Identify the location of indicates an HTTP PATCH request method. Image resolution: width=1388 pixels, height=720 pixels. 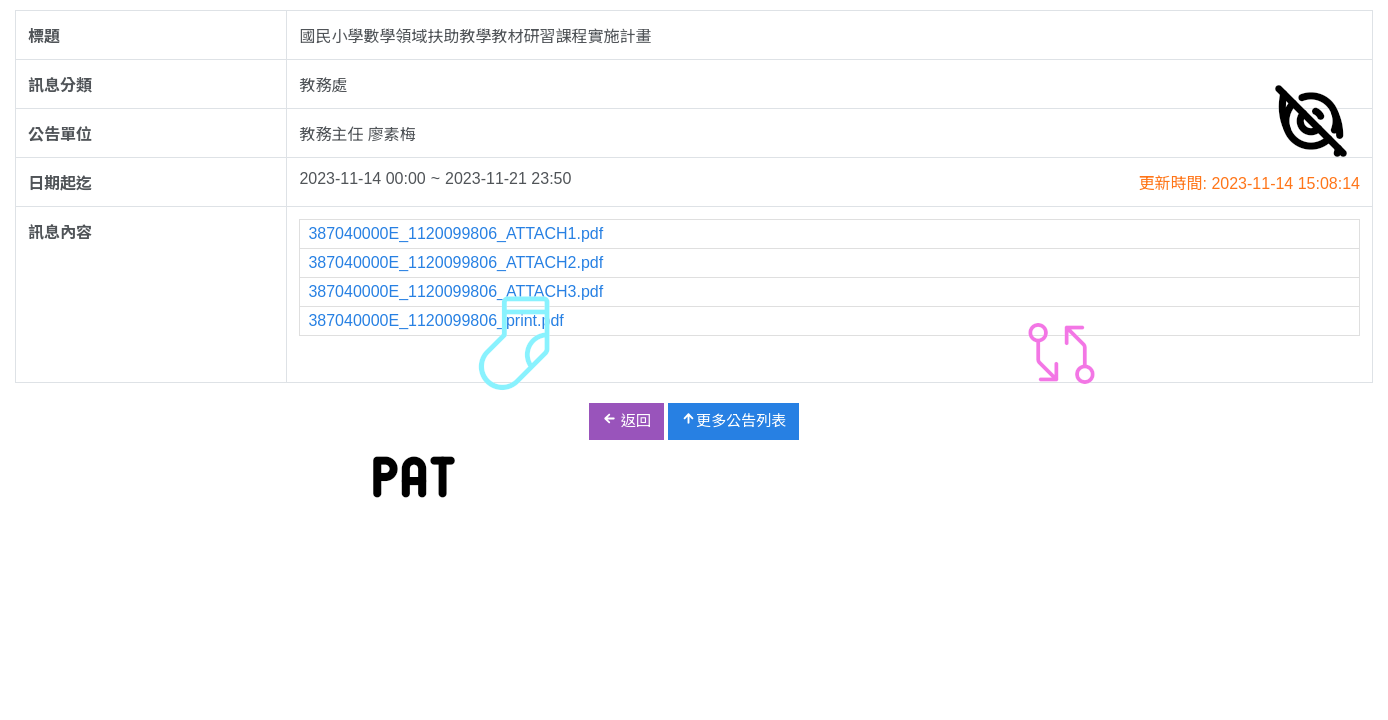
(414, 477).